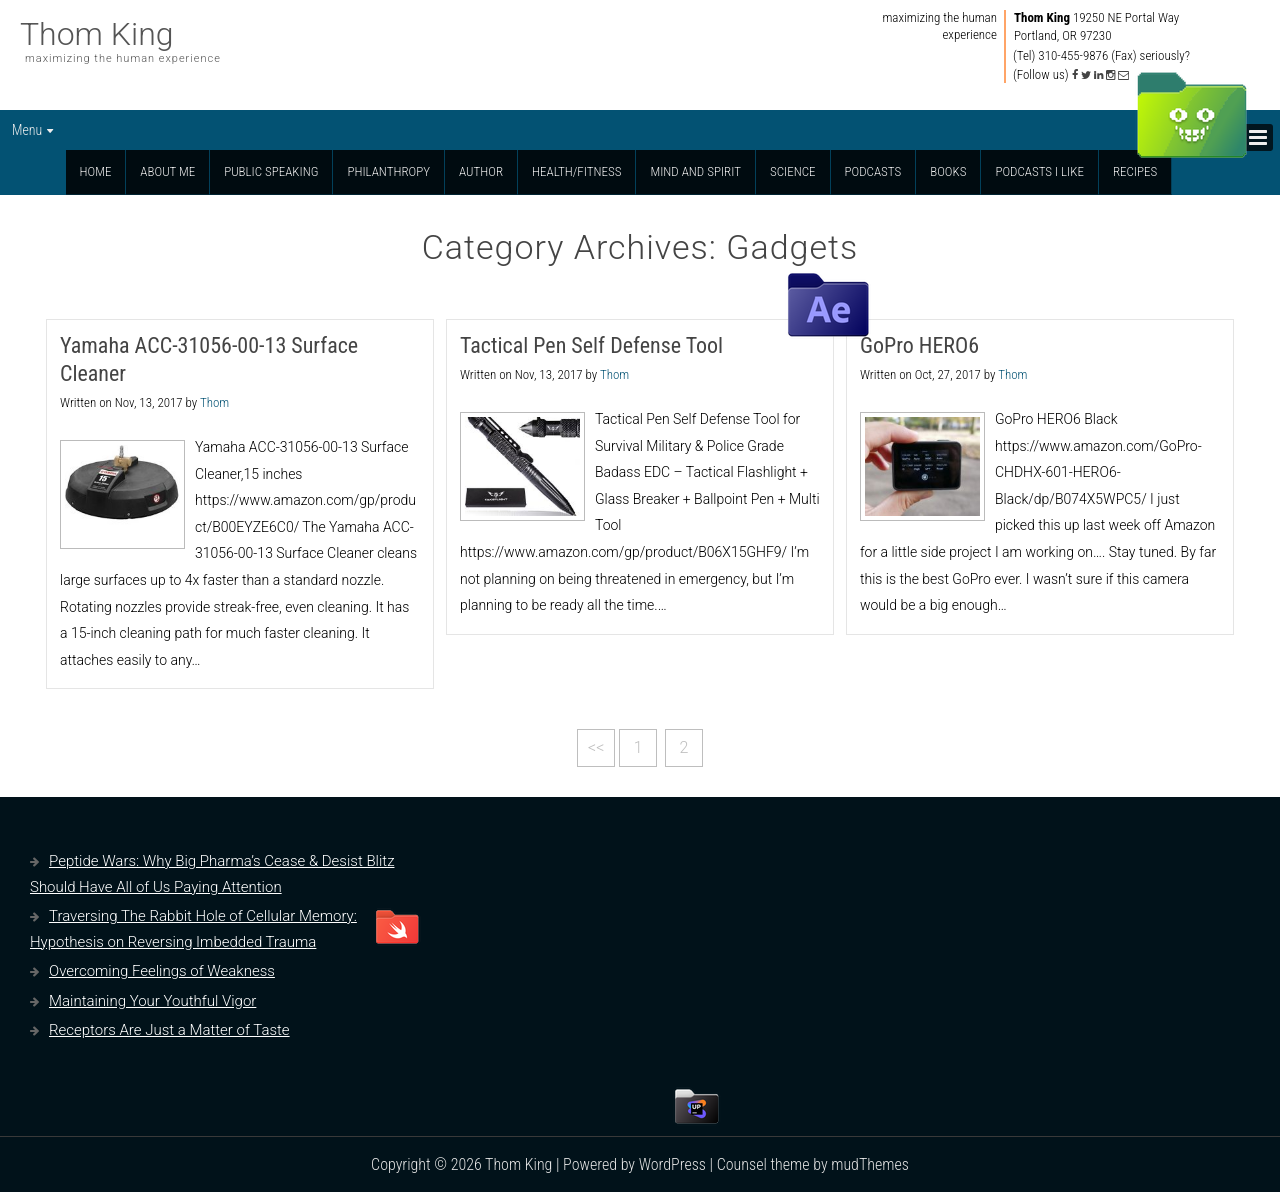 The image size is (1280, 1192). I want to click on folder containing Adobe After Effects project files, so click(828, 307).